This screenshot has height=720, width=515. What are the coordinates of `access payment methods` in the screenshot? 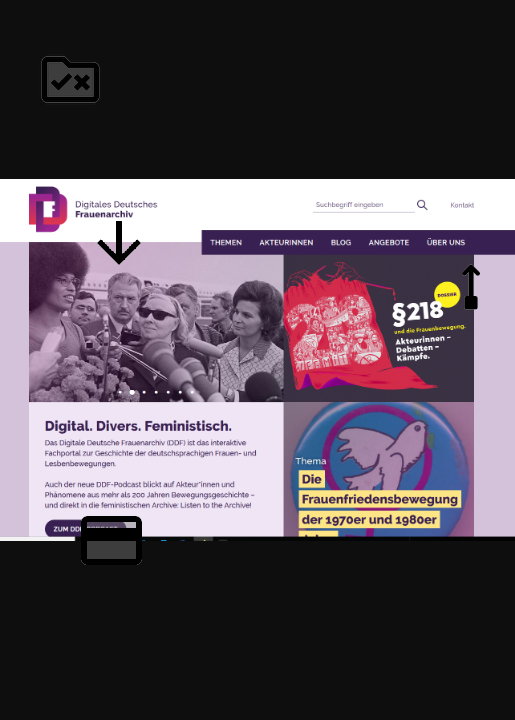 It's located at (111, 540).